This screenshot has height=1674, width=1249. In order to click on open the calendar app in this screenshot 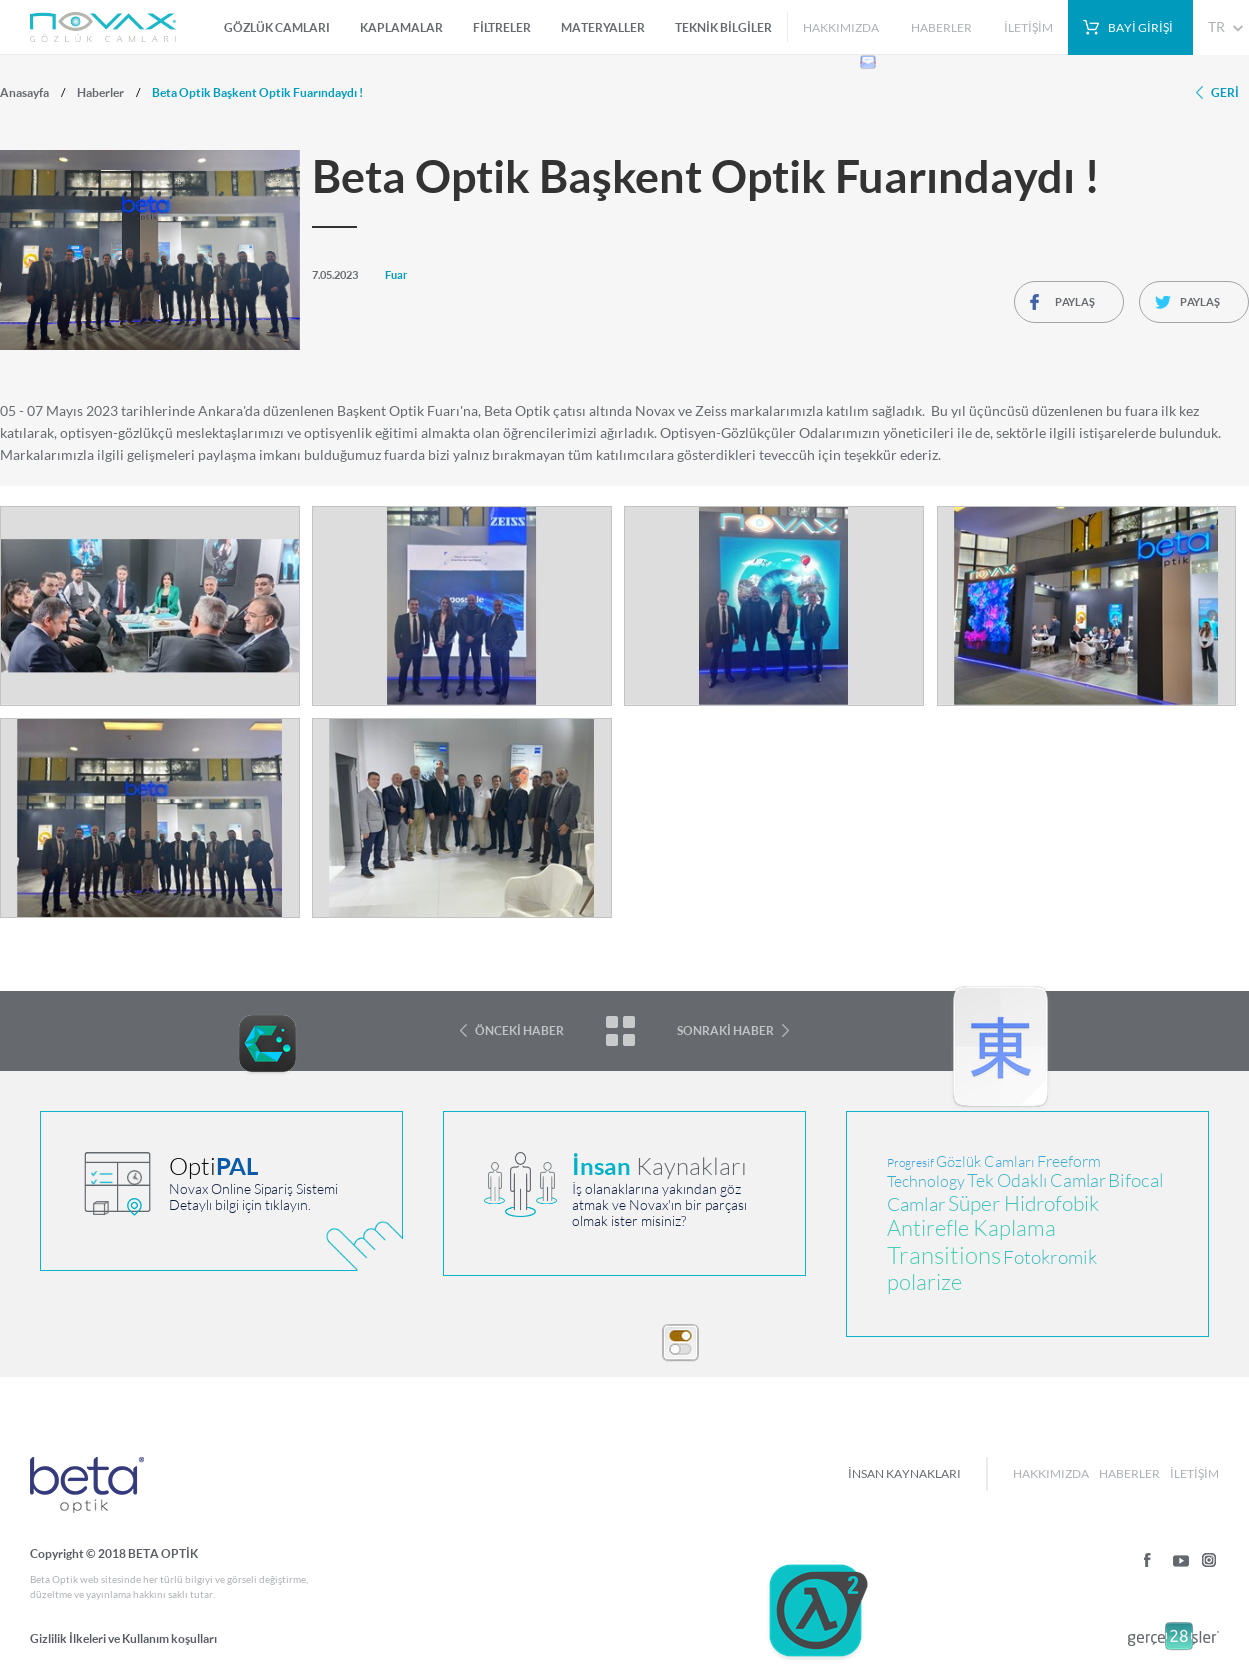, I will do `click(1179, 1636)`.